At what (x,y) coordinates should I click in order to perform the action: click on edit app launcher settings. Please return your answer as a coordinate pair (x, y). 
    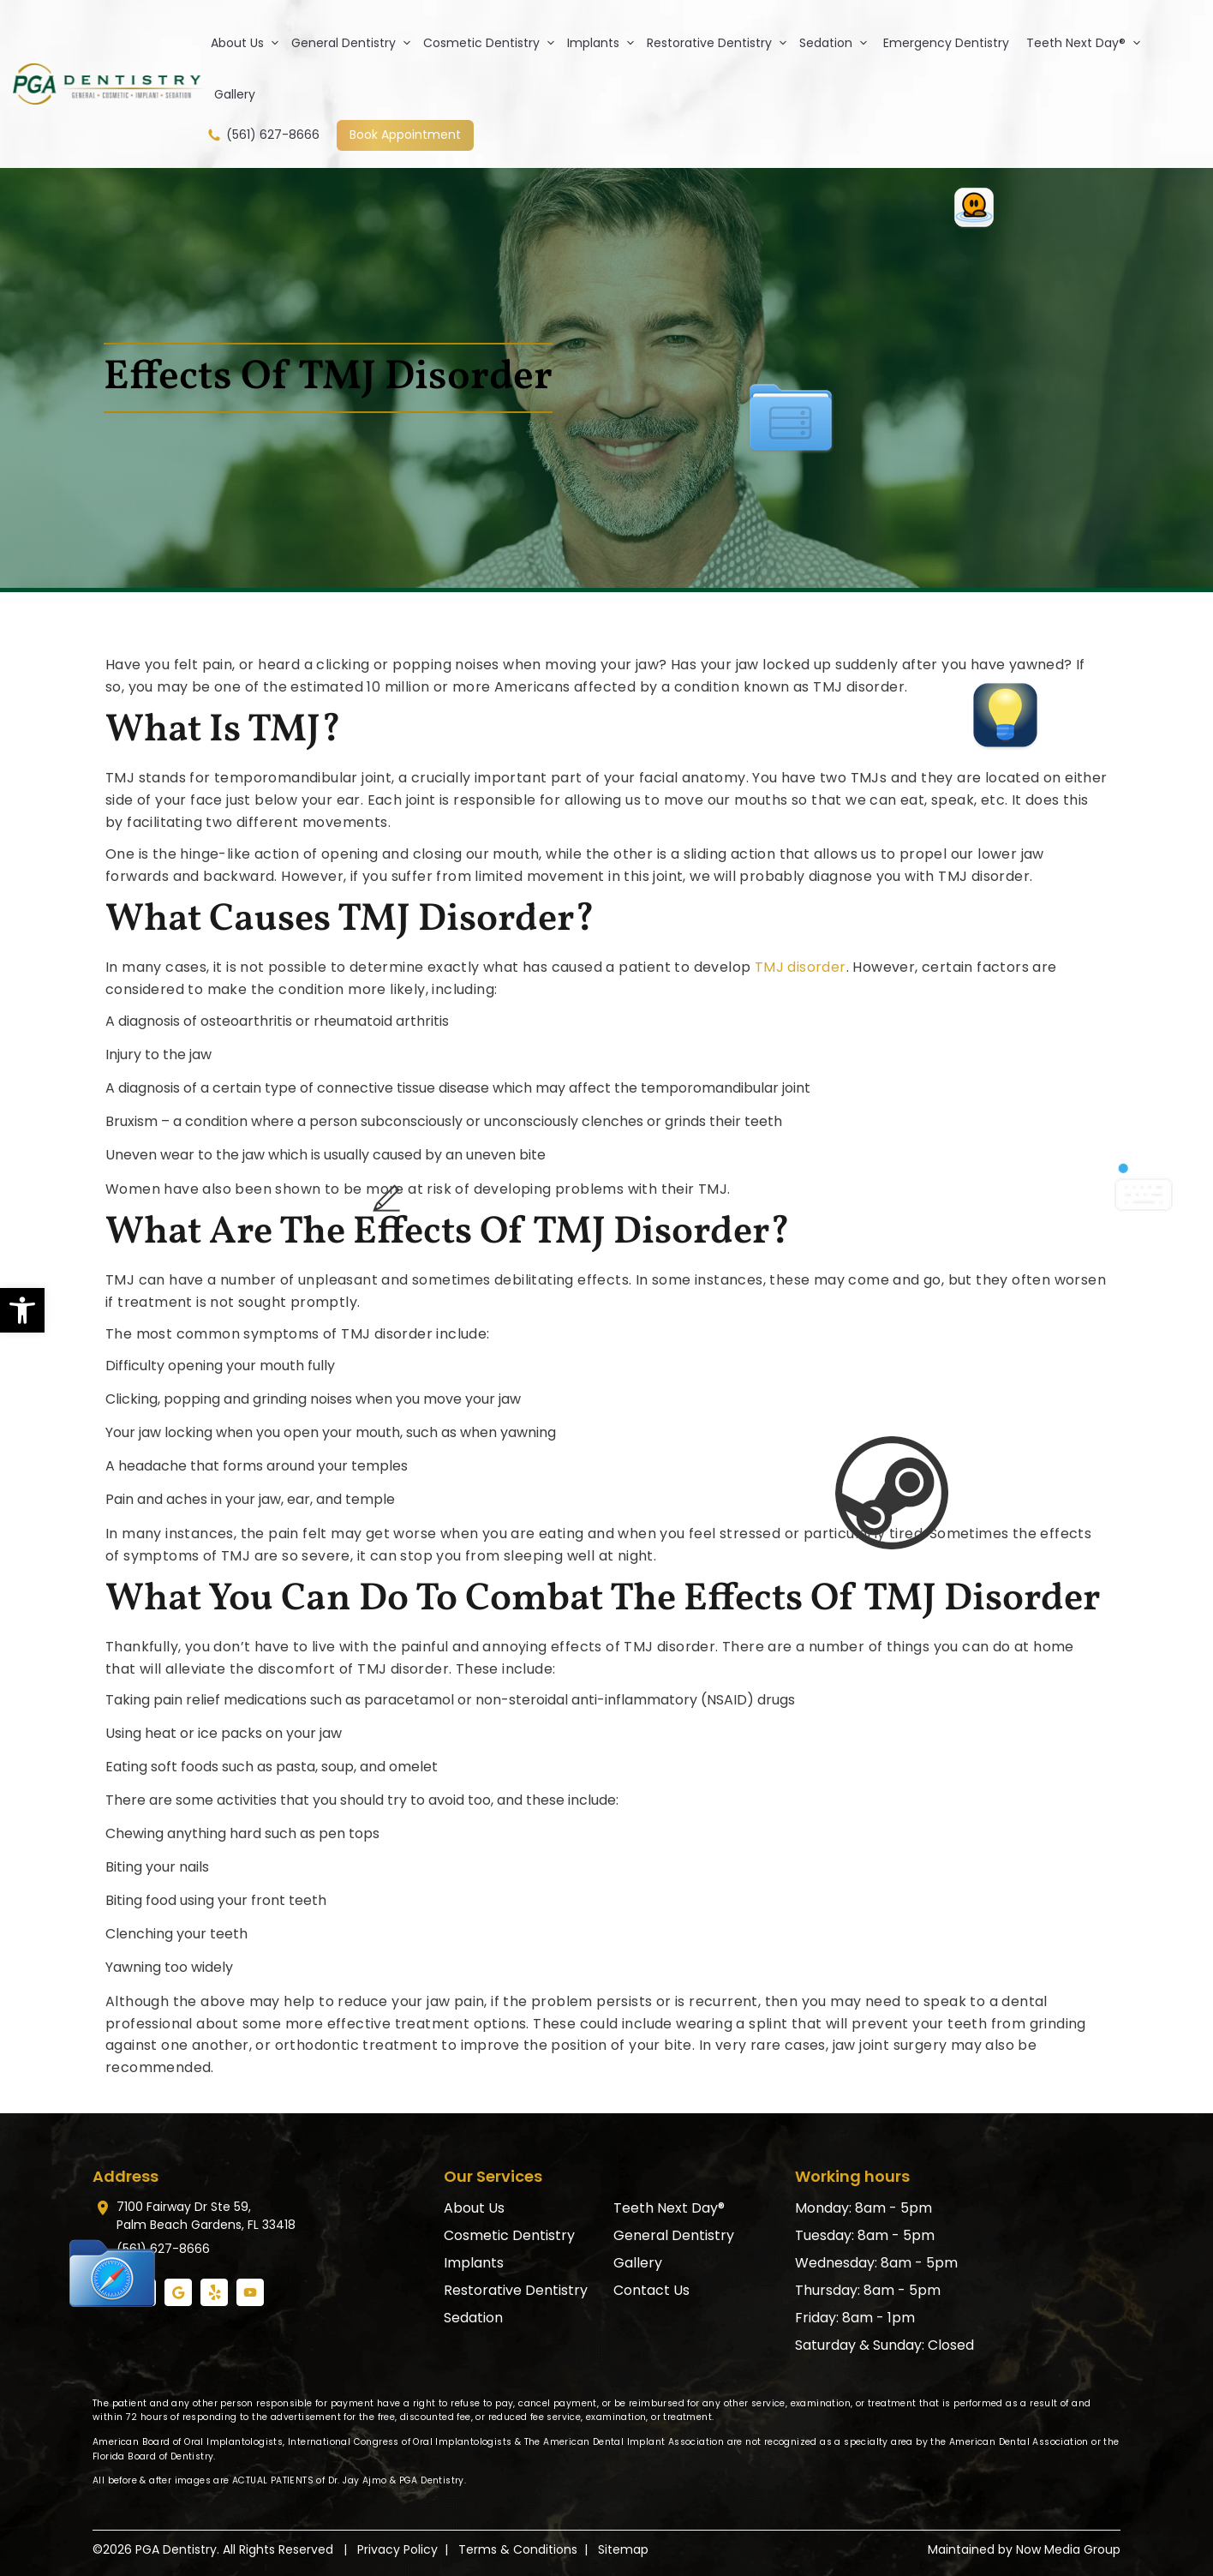
    Looking at the image, I should click on (386, 1198).